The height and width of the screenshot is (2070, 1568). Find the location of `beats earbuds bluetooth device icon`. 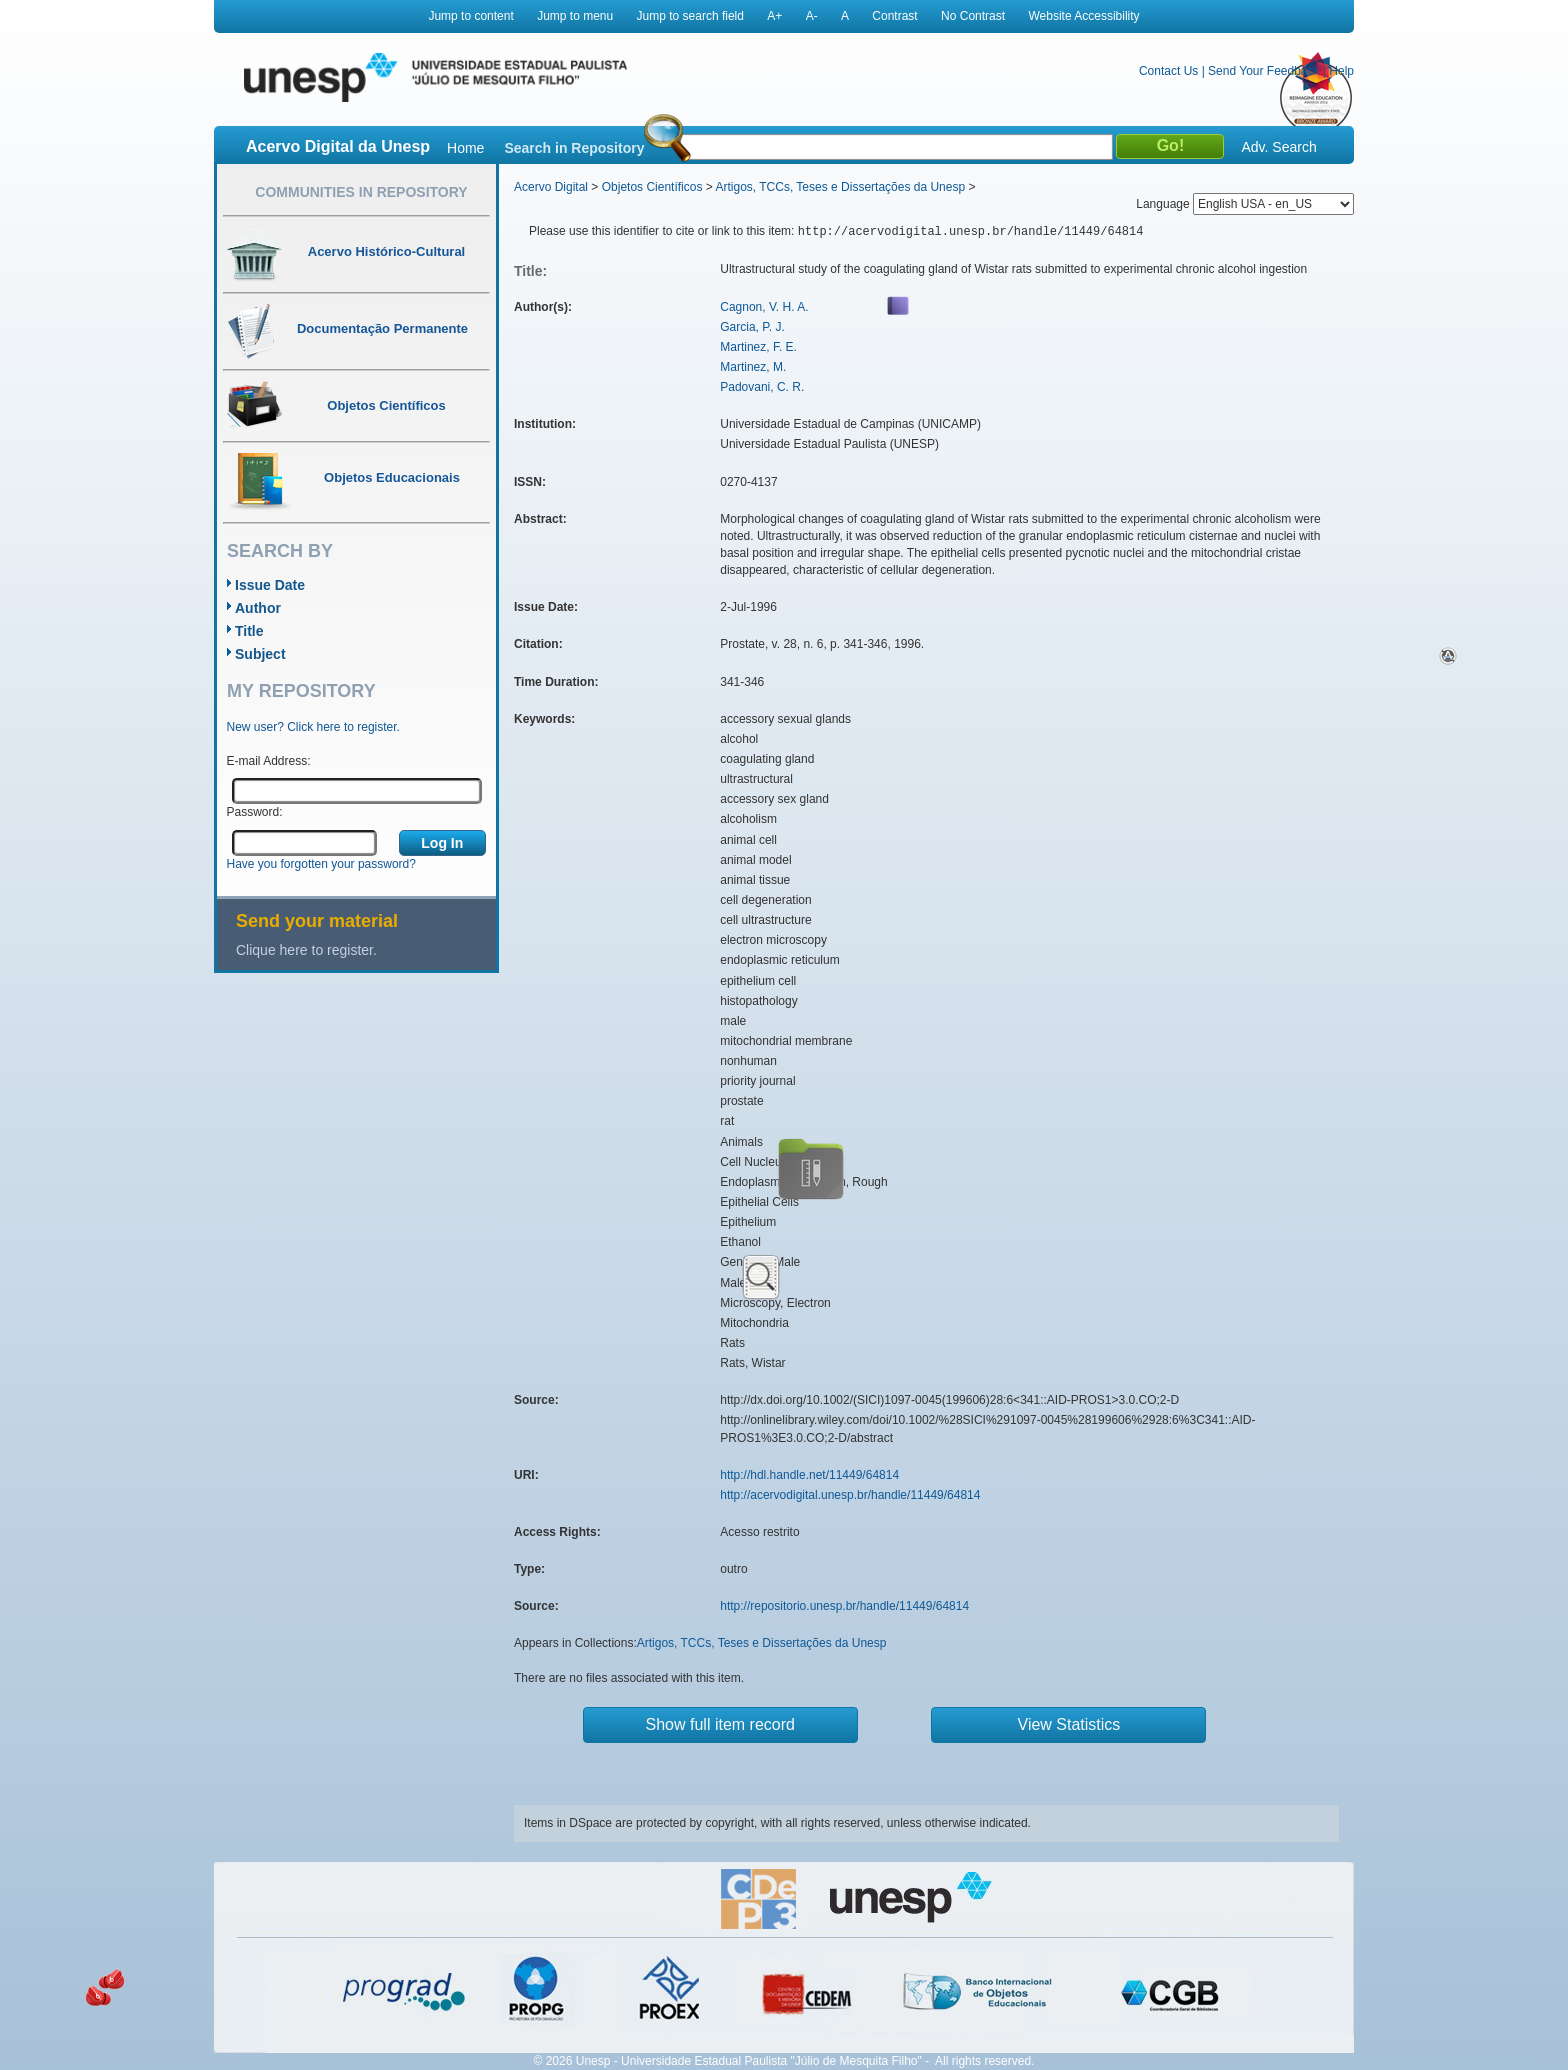

beats earbuds bluetooth device icon is located at coordinates (105, 1988).